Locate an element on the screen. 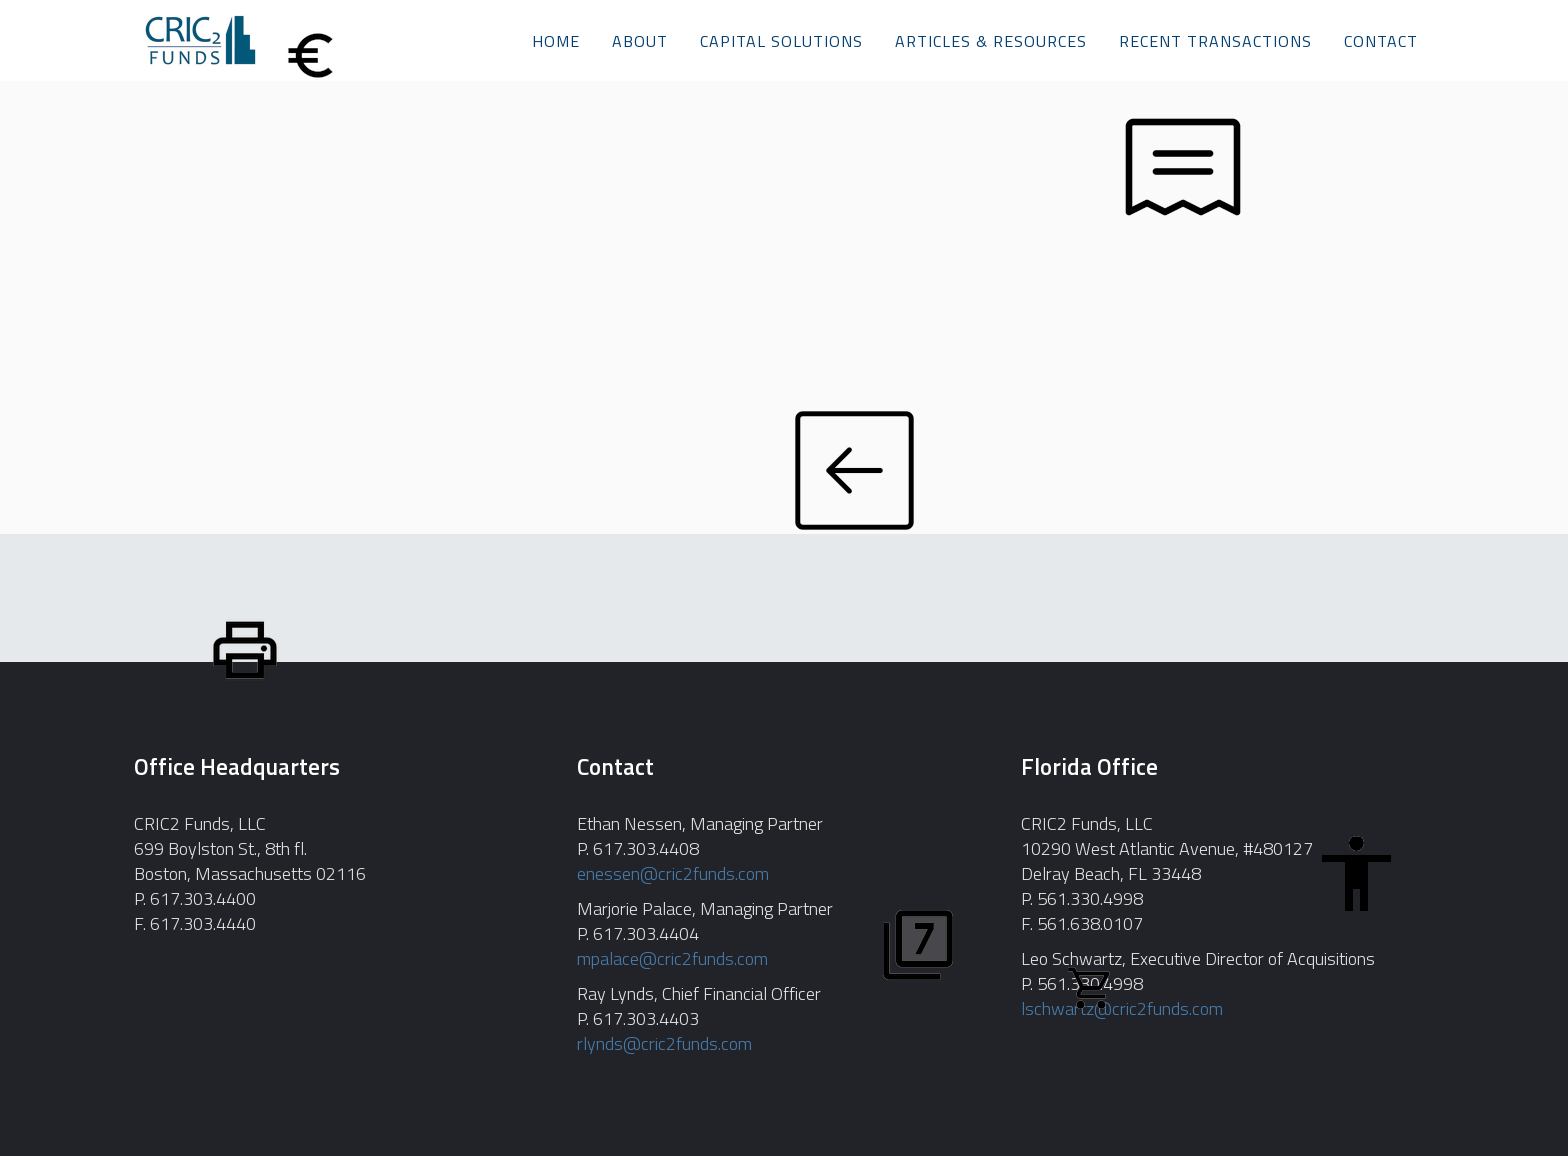 The image size is (1568, 1156). print this document is located at coordinates (245, 650).